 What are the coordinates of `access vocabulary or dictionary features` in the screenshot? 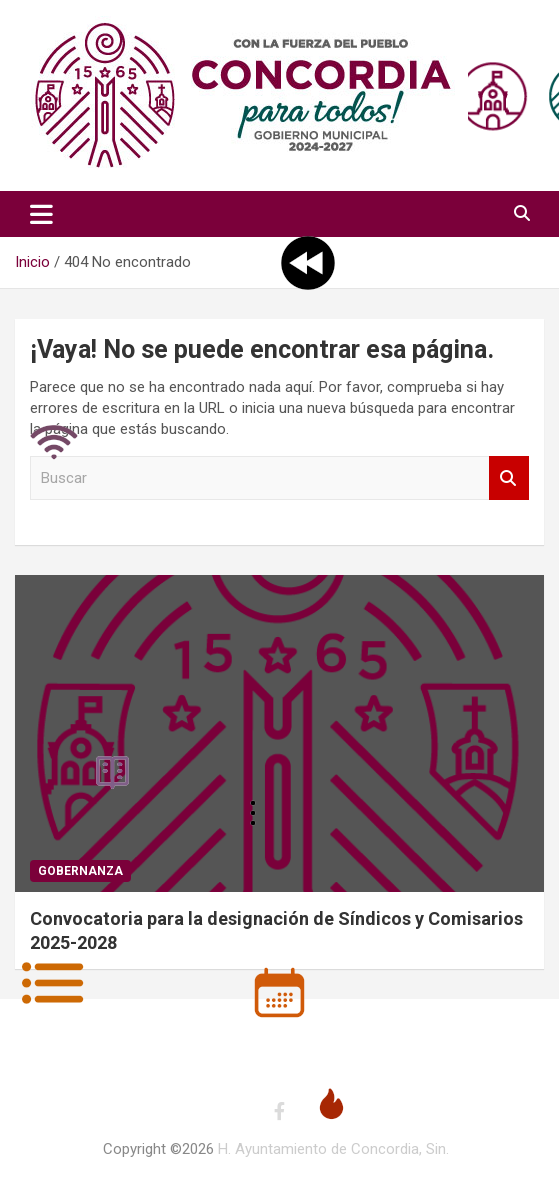 It's located at (112, 772).